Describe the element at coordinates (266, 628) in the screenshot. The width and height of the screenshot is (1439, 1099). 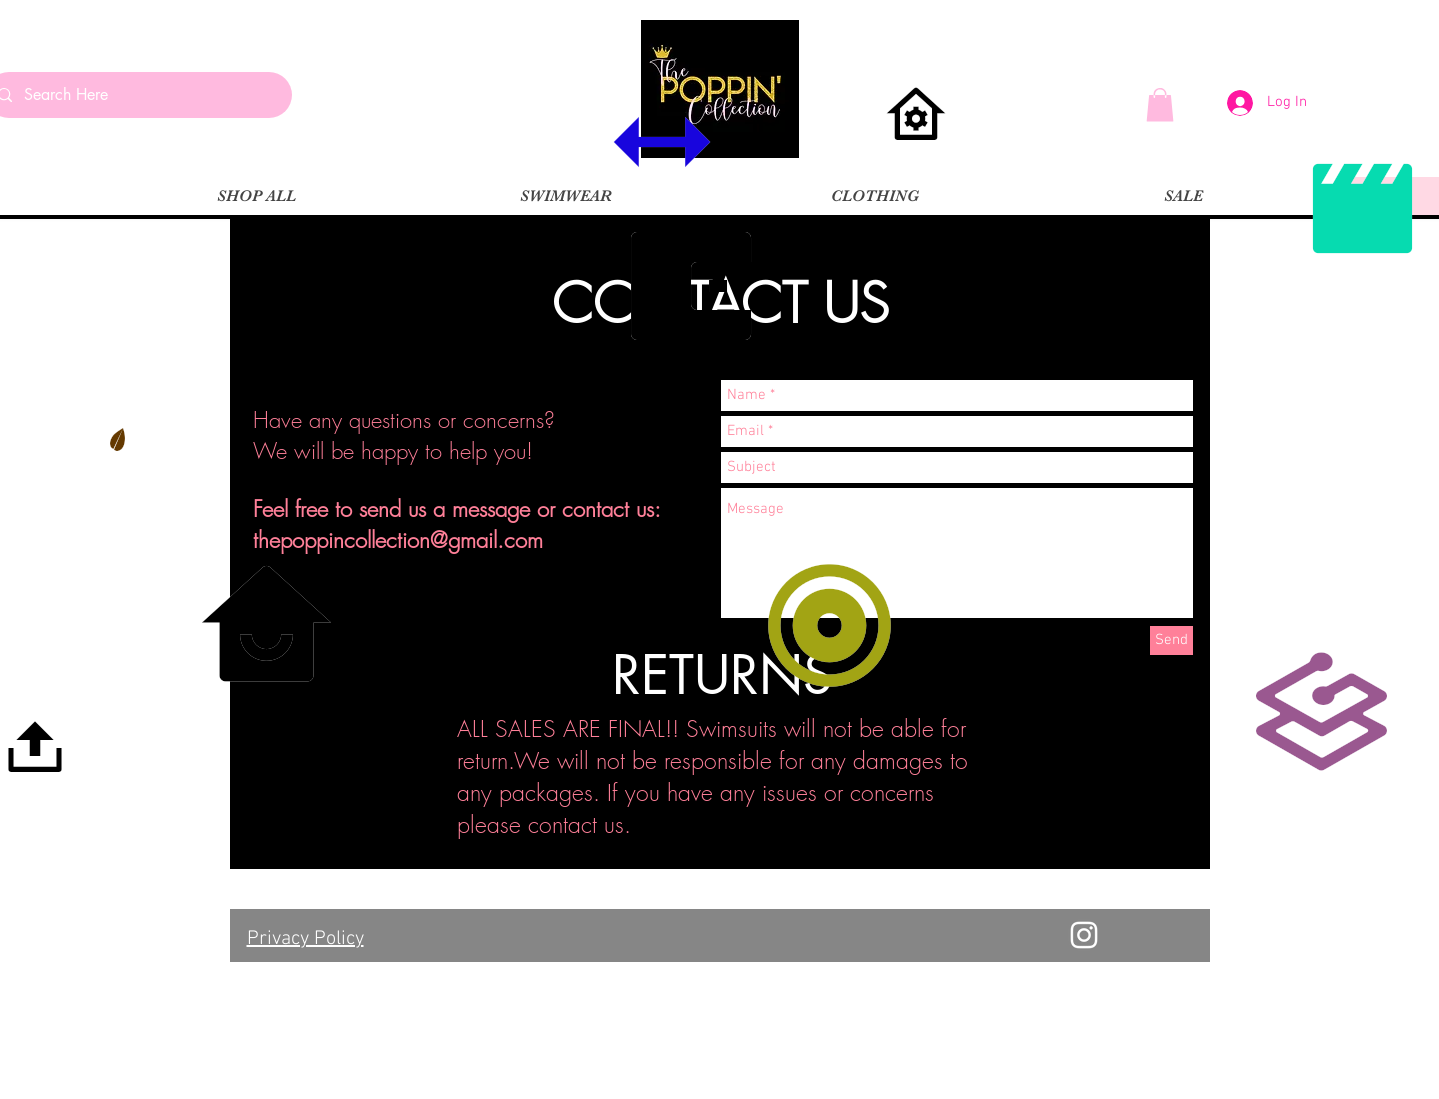
I see `go to home screen` at that location.